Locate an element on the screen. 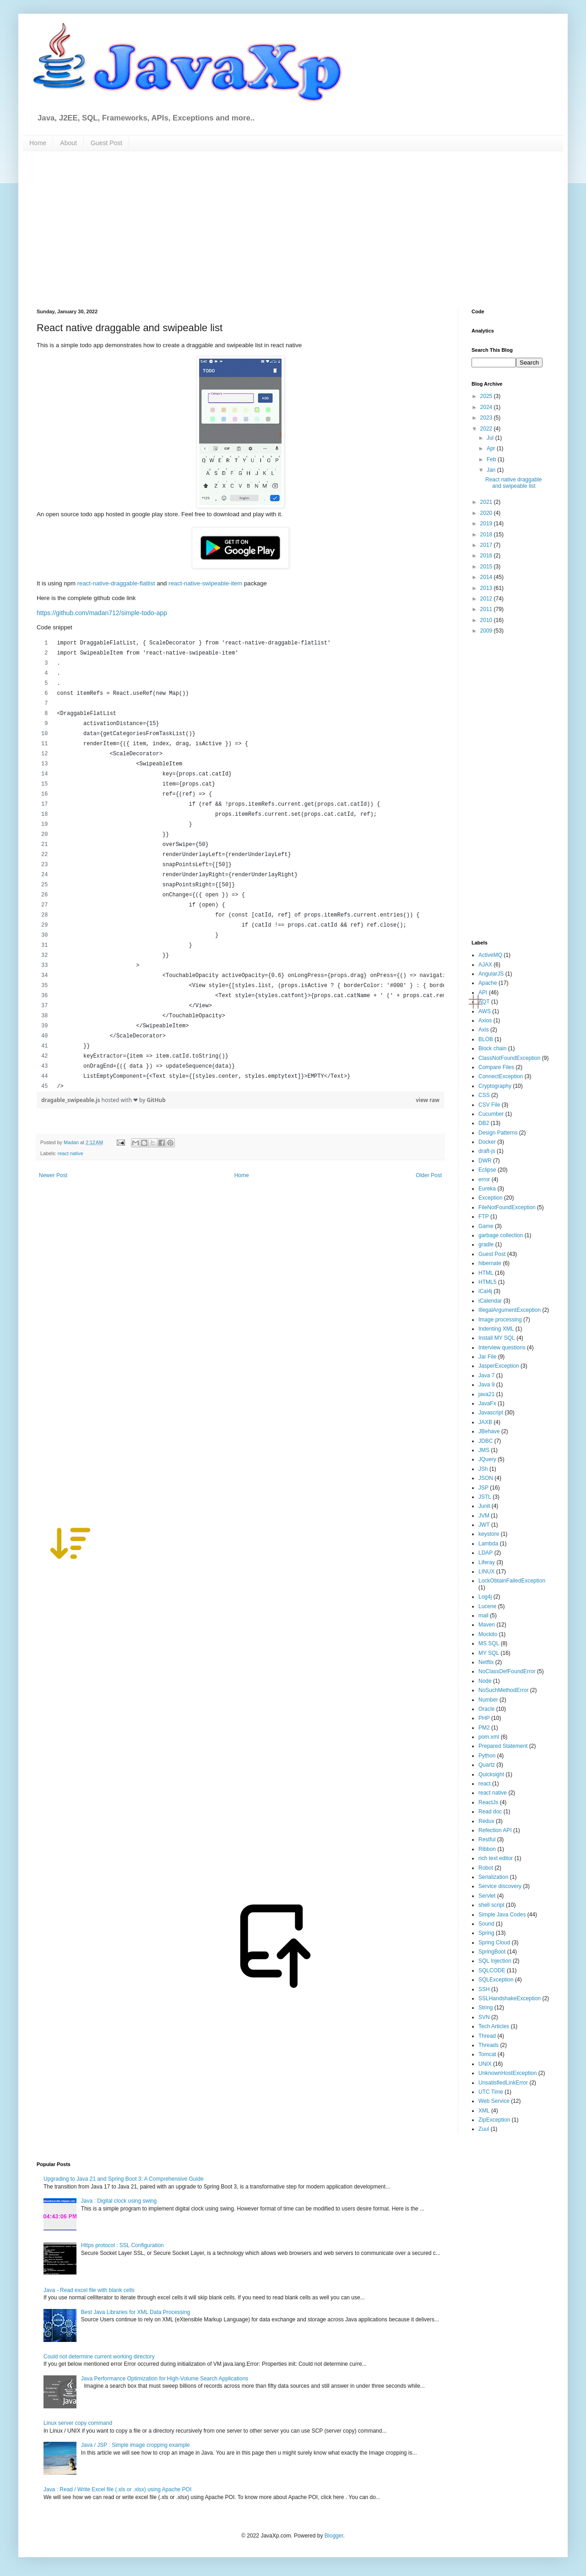 This screenshot has width=586, height=2576. view or browse hashtags is located at coordinates (476, 1002).